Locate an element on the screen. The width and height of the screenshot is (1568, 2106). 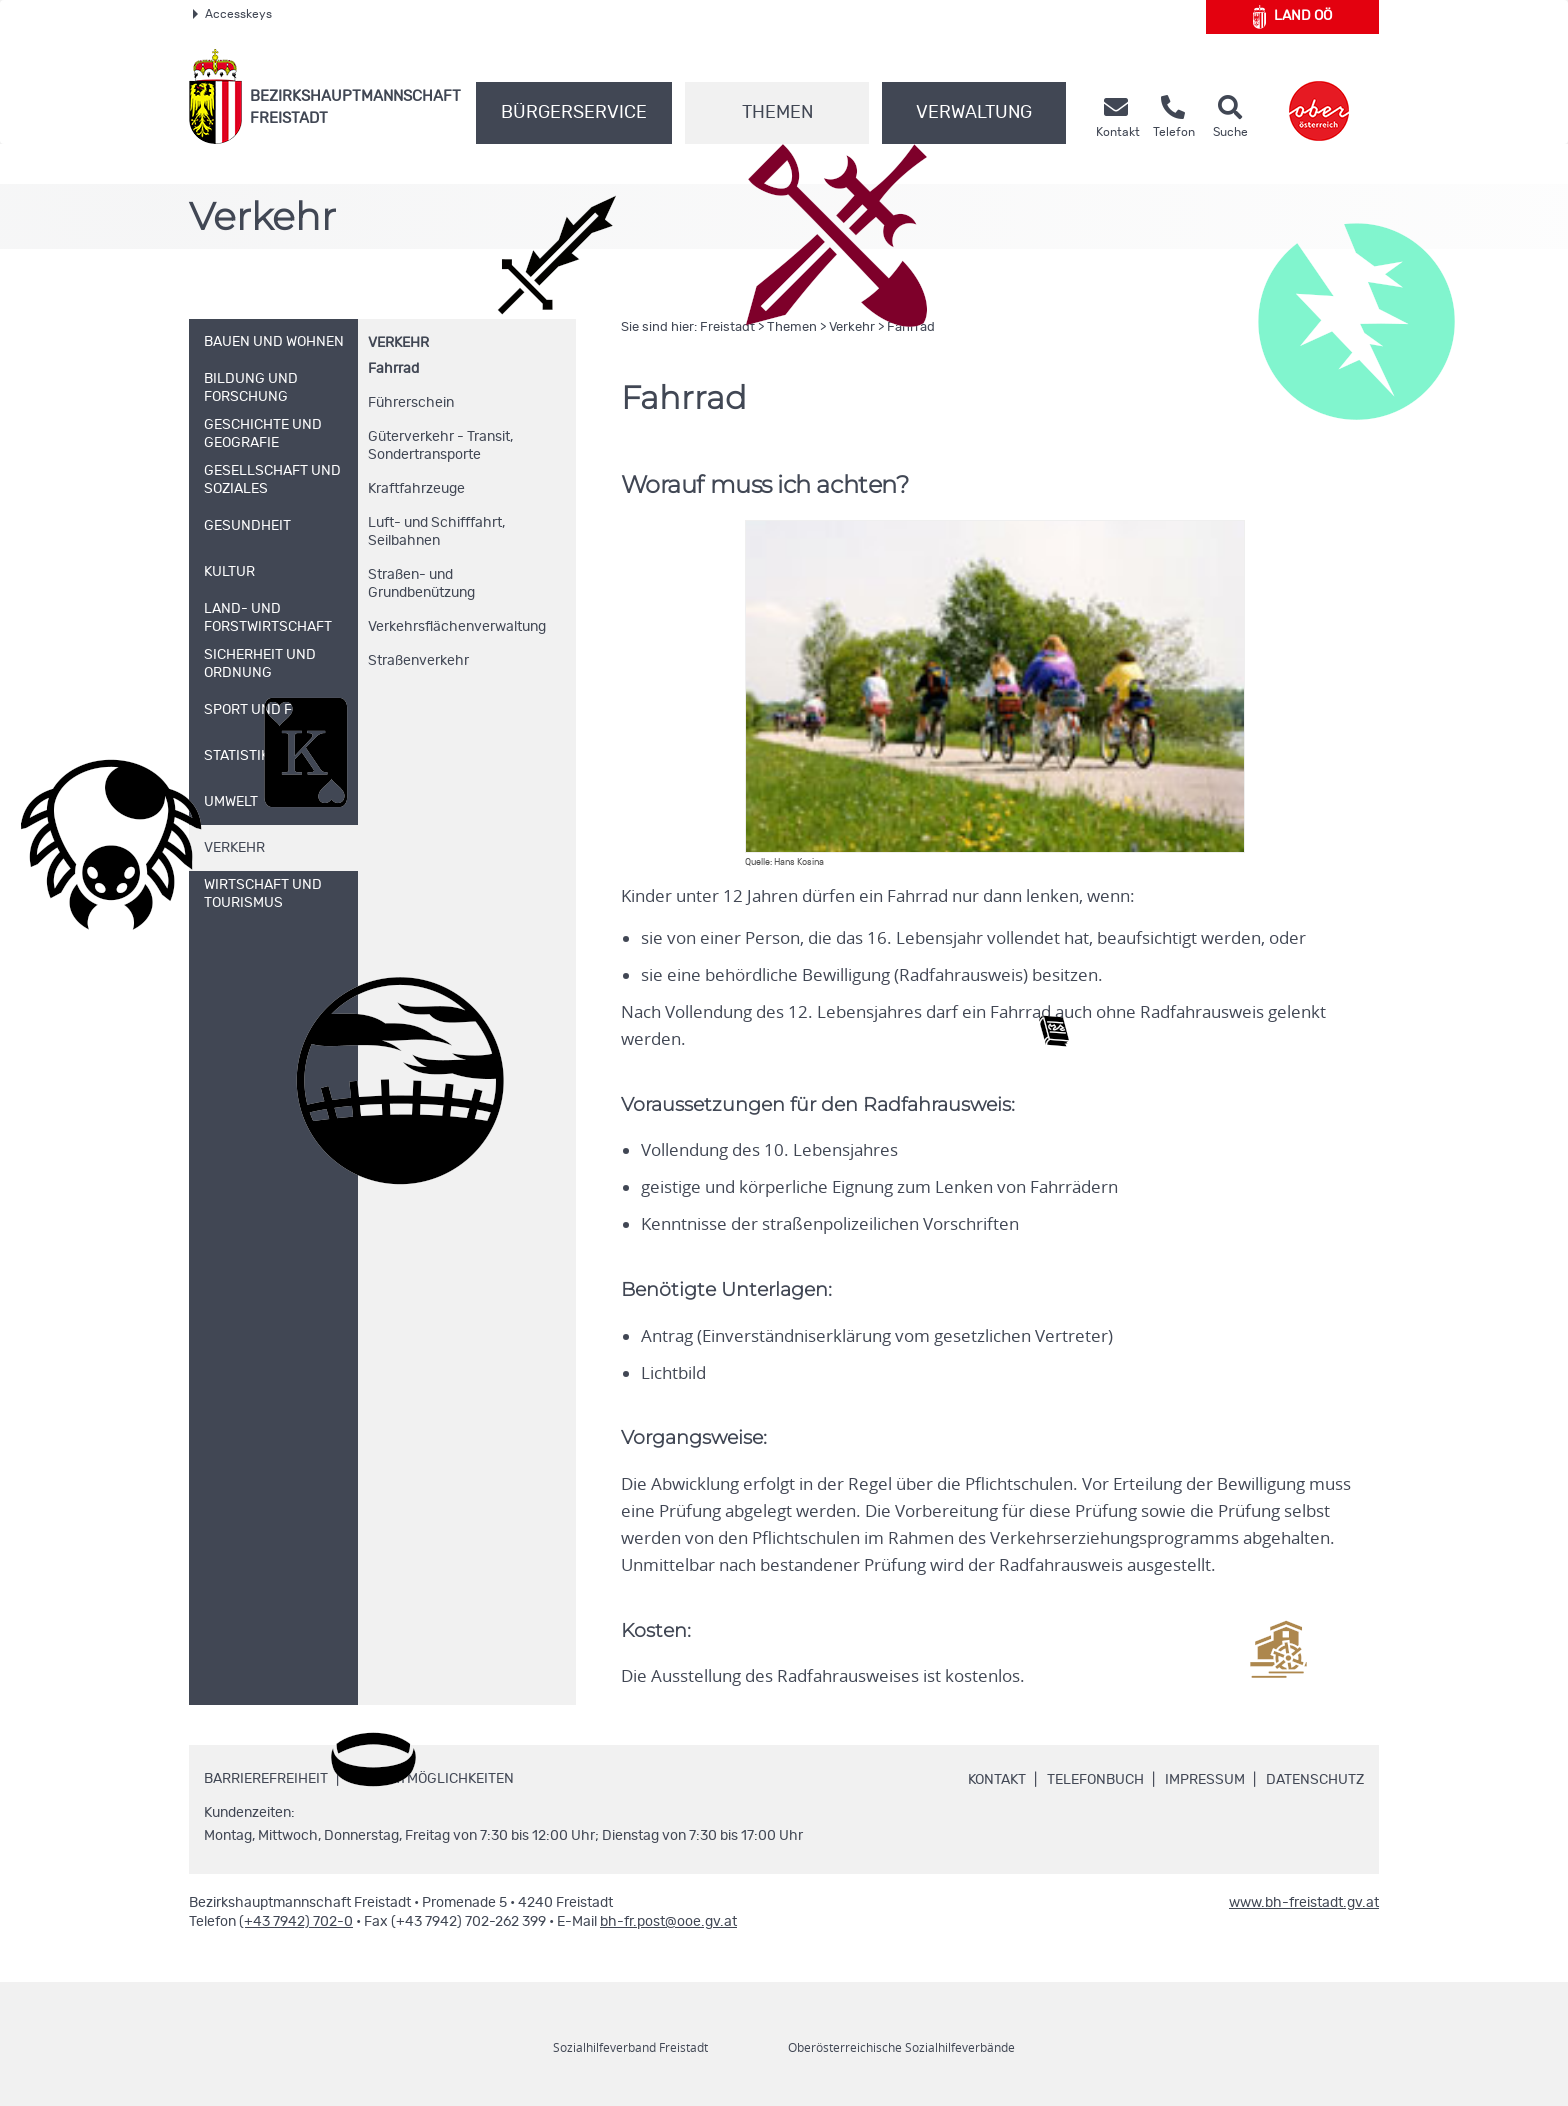
access farm or agricultural settings is located at coordinates (399, 1080).